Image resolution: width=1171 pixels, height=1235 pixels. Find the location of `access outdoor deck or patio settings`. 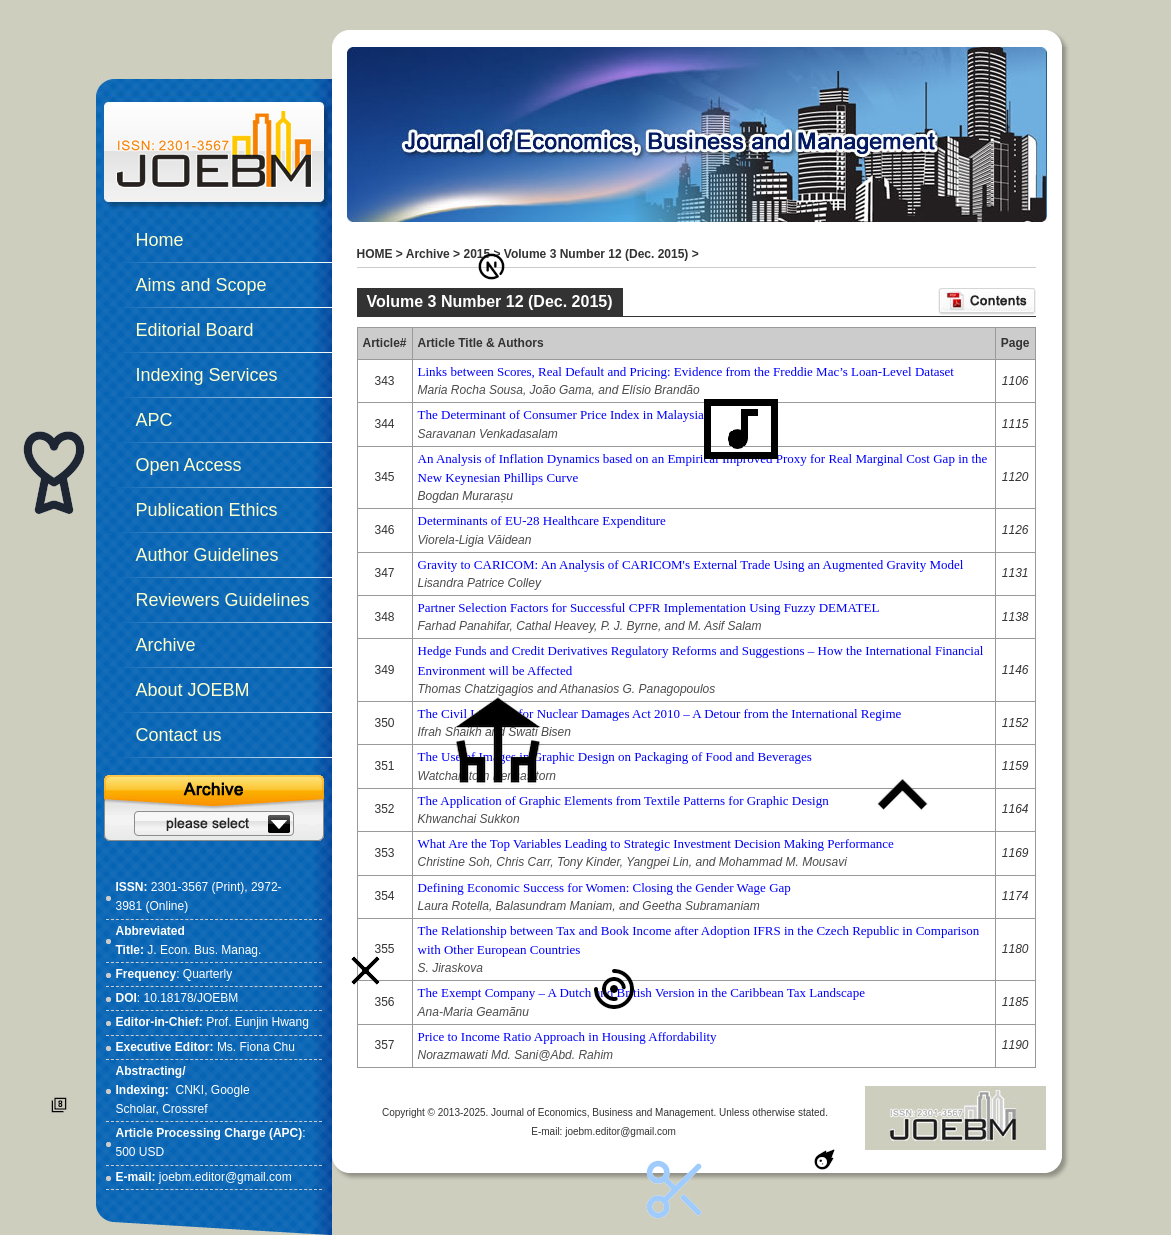

access outdoor deck or patio settings is located at coordinates (498, 740).